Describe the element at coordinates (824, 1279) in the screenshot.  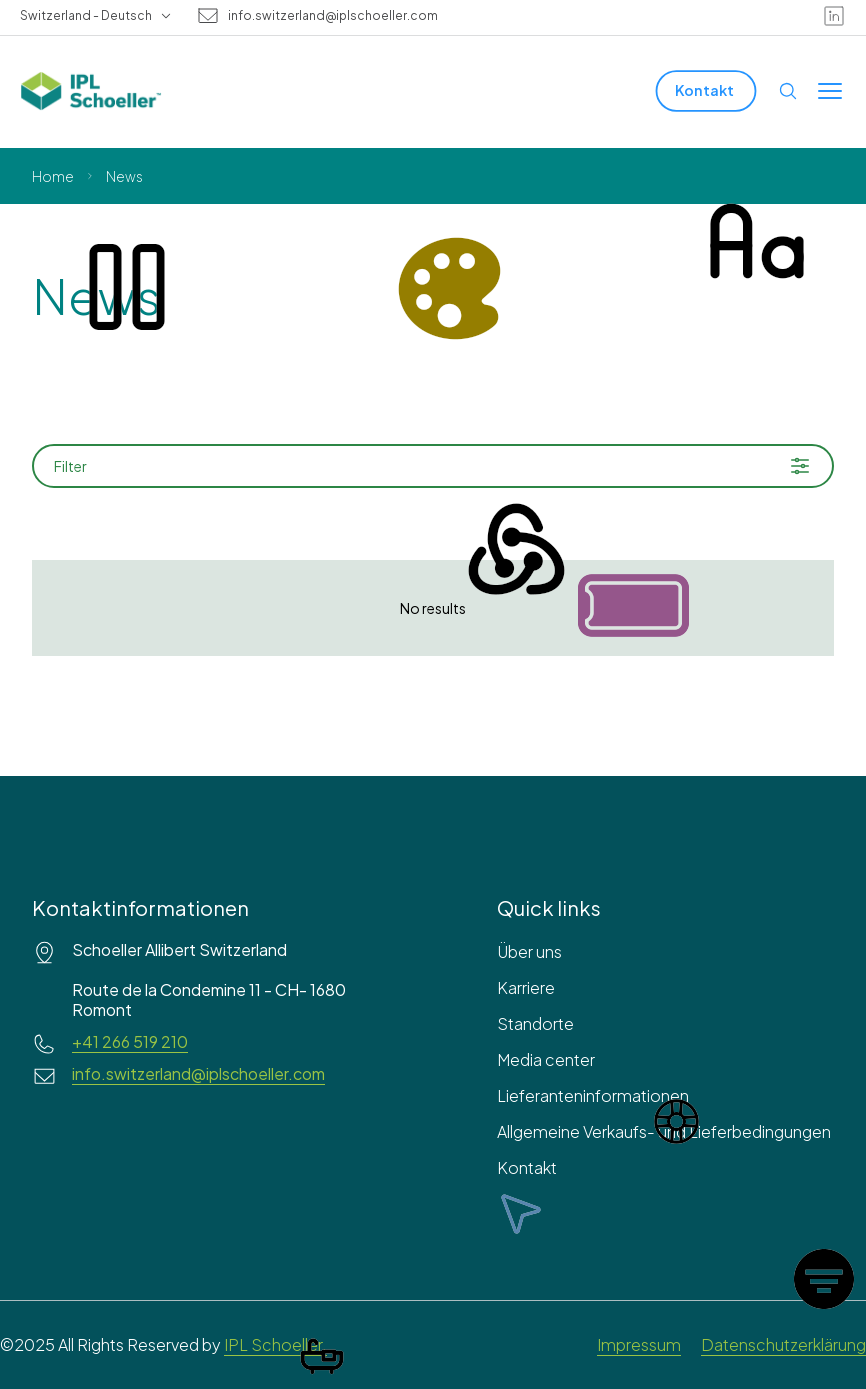
I see `filter or sort content` at that location.